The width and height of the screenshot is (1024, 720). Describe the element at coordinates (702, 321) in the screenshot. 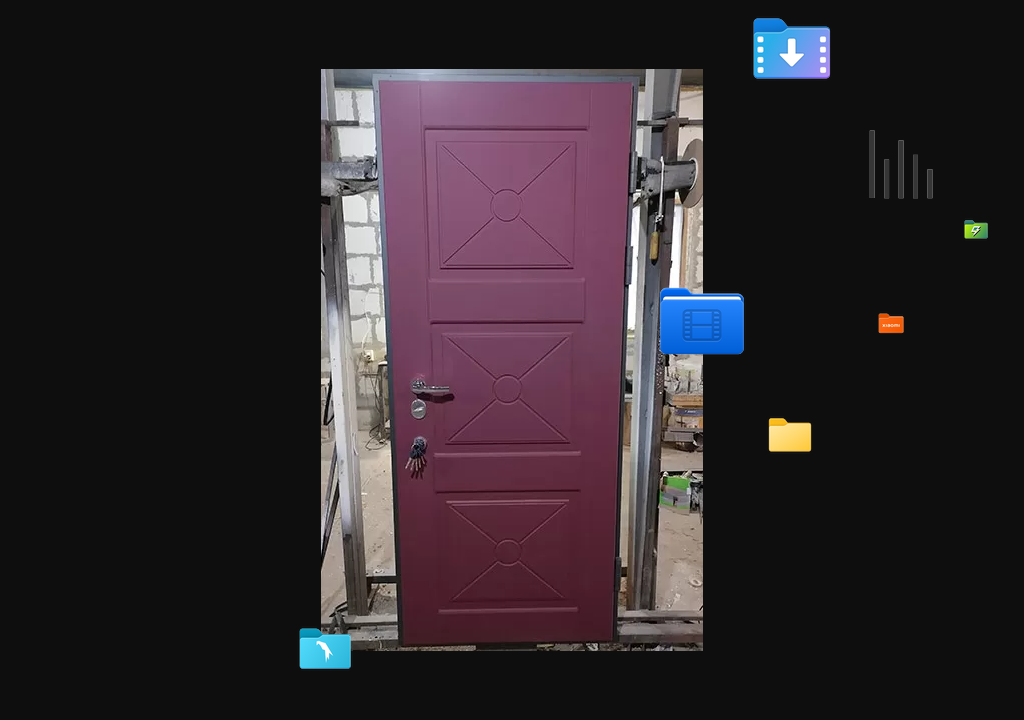

I see `open your videos folder` at that location.